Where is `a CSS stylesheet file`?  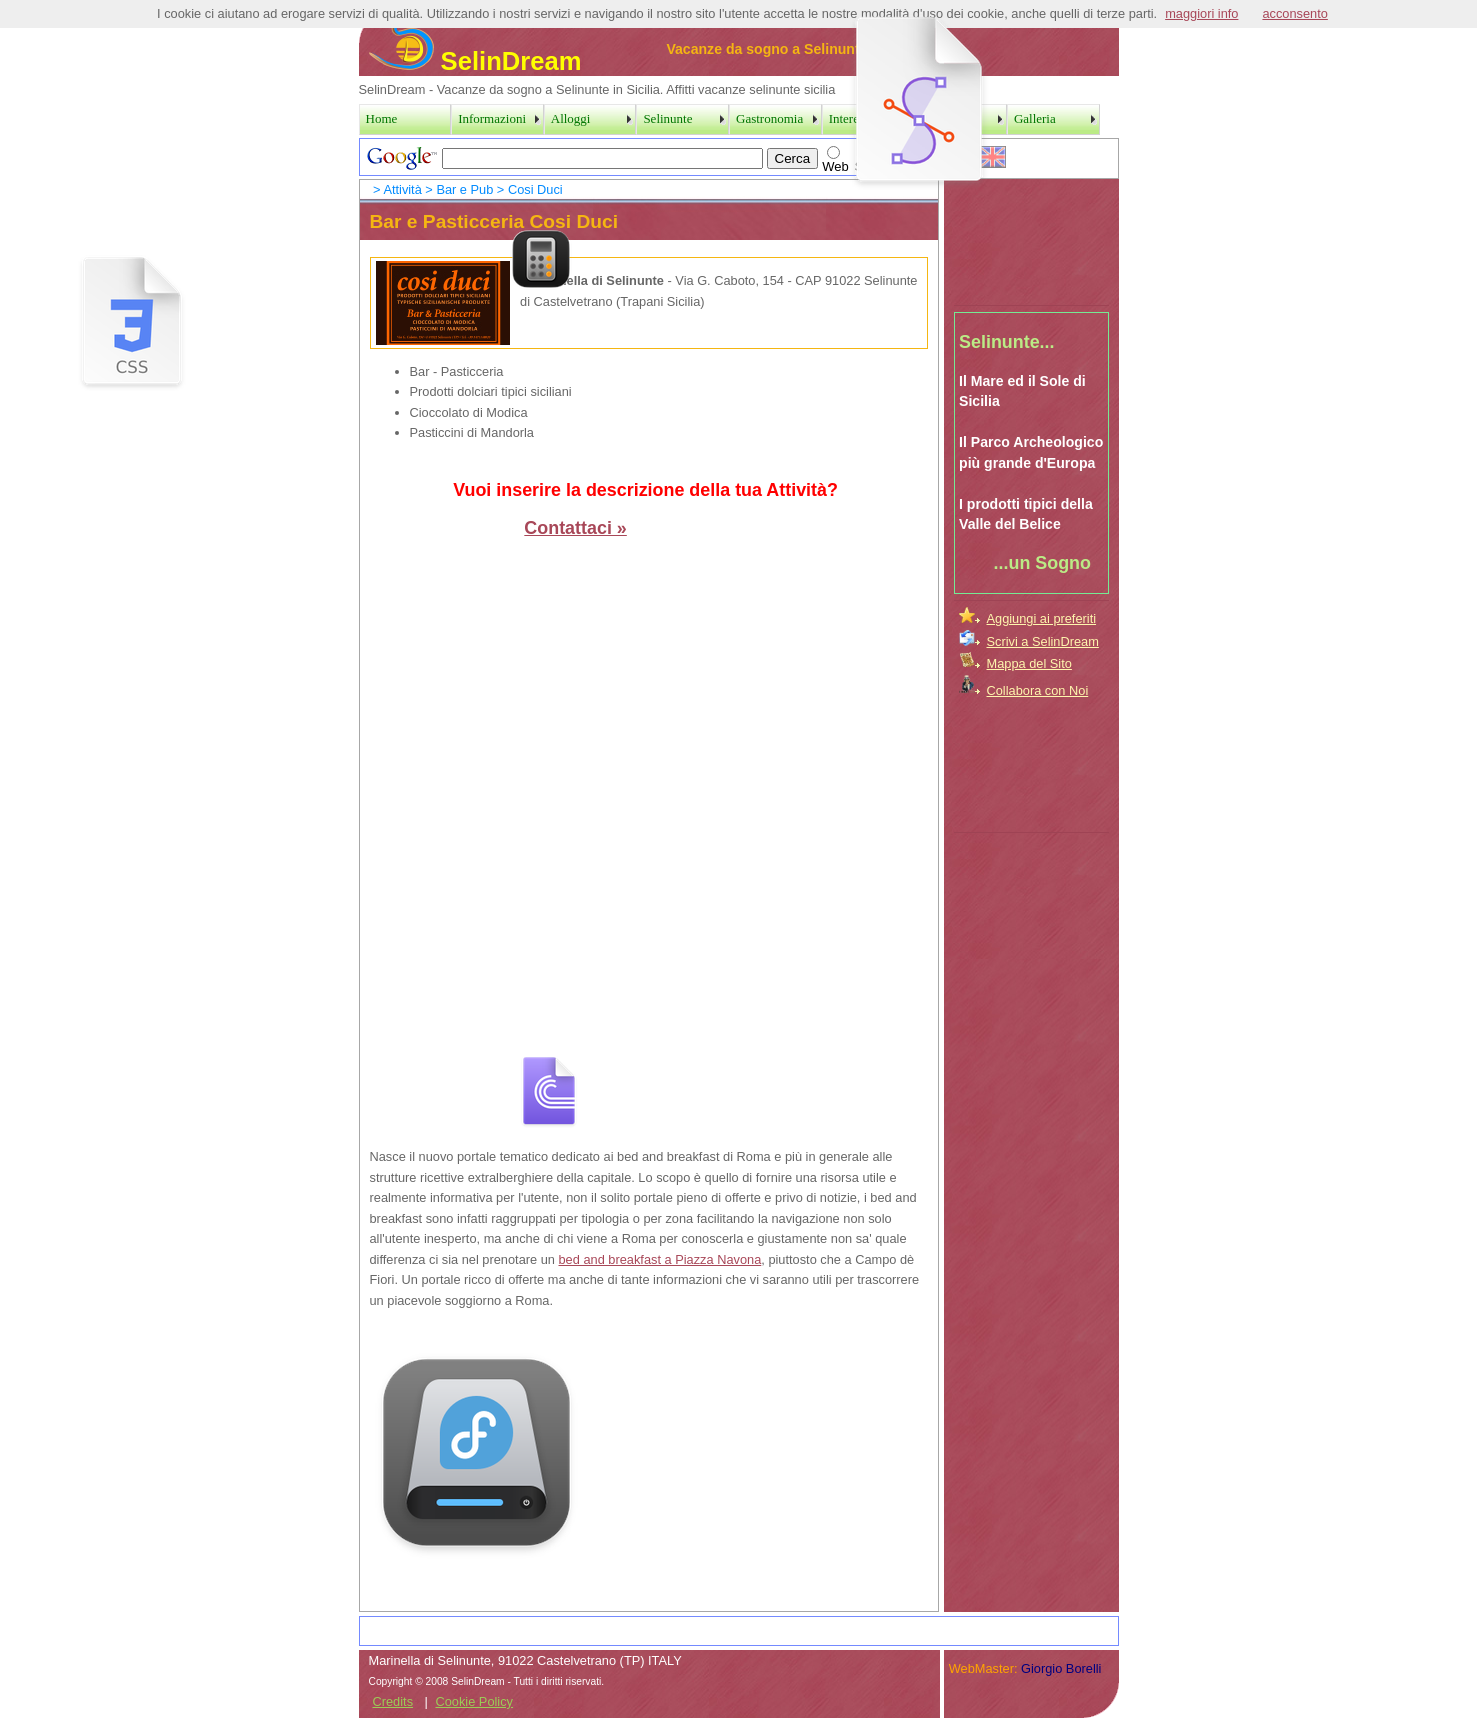 a CSS stylesheet file is located at coordinates (132, 323).